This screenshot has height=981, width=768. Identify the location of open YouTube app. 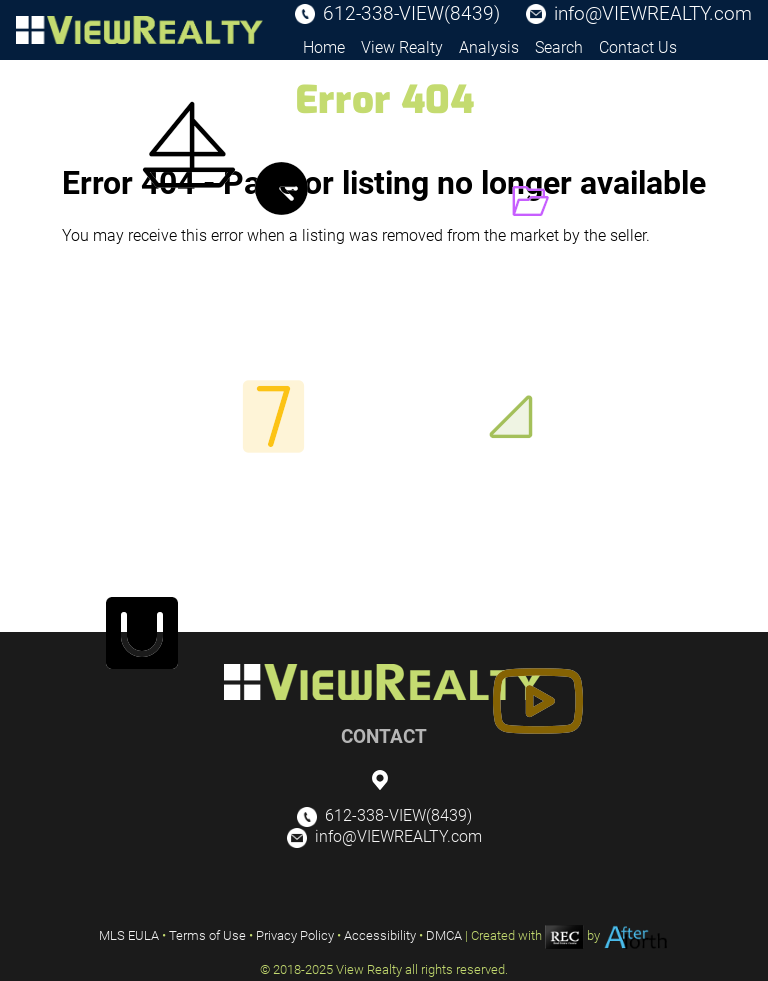
(538, 702).